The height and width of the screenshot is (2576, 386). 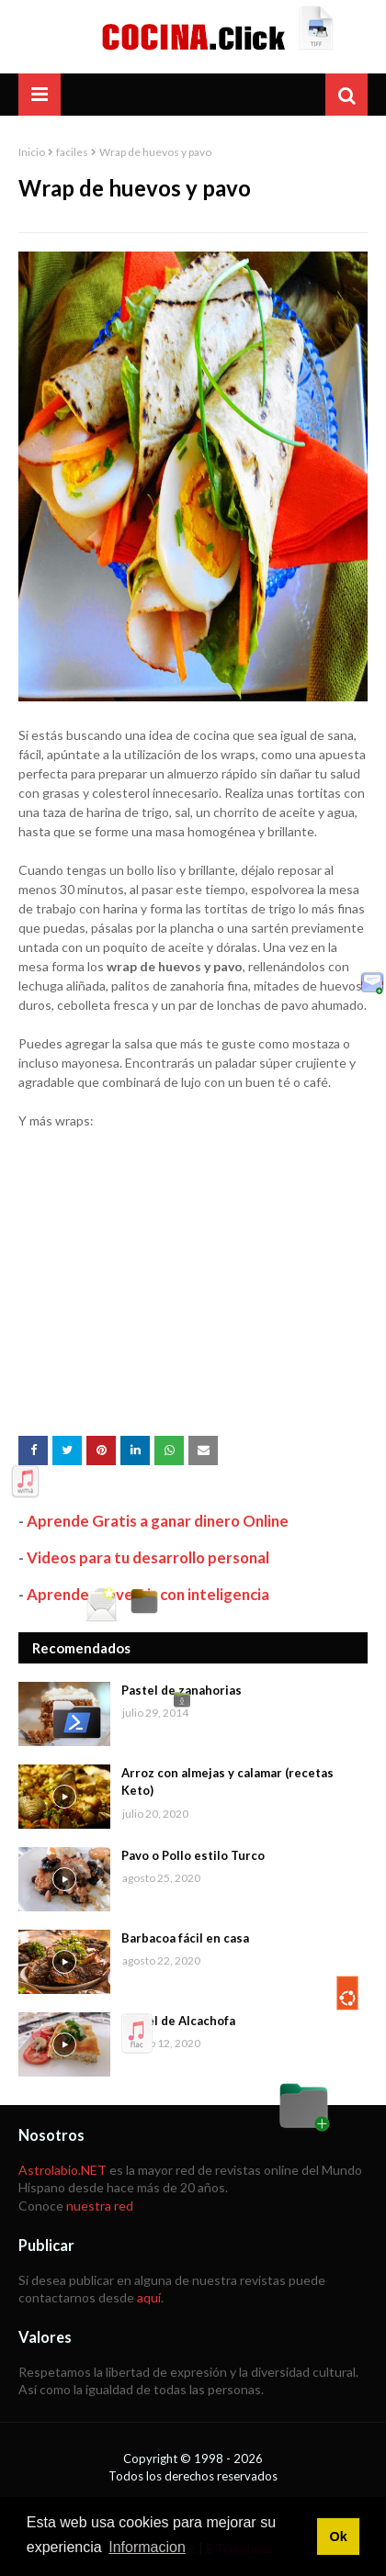 What do you see at coordinates (347, 1993) in the screenshot?
I see `open the ubuntu system menu` at bounding box center [347, 1993].